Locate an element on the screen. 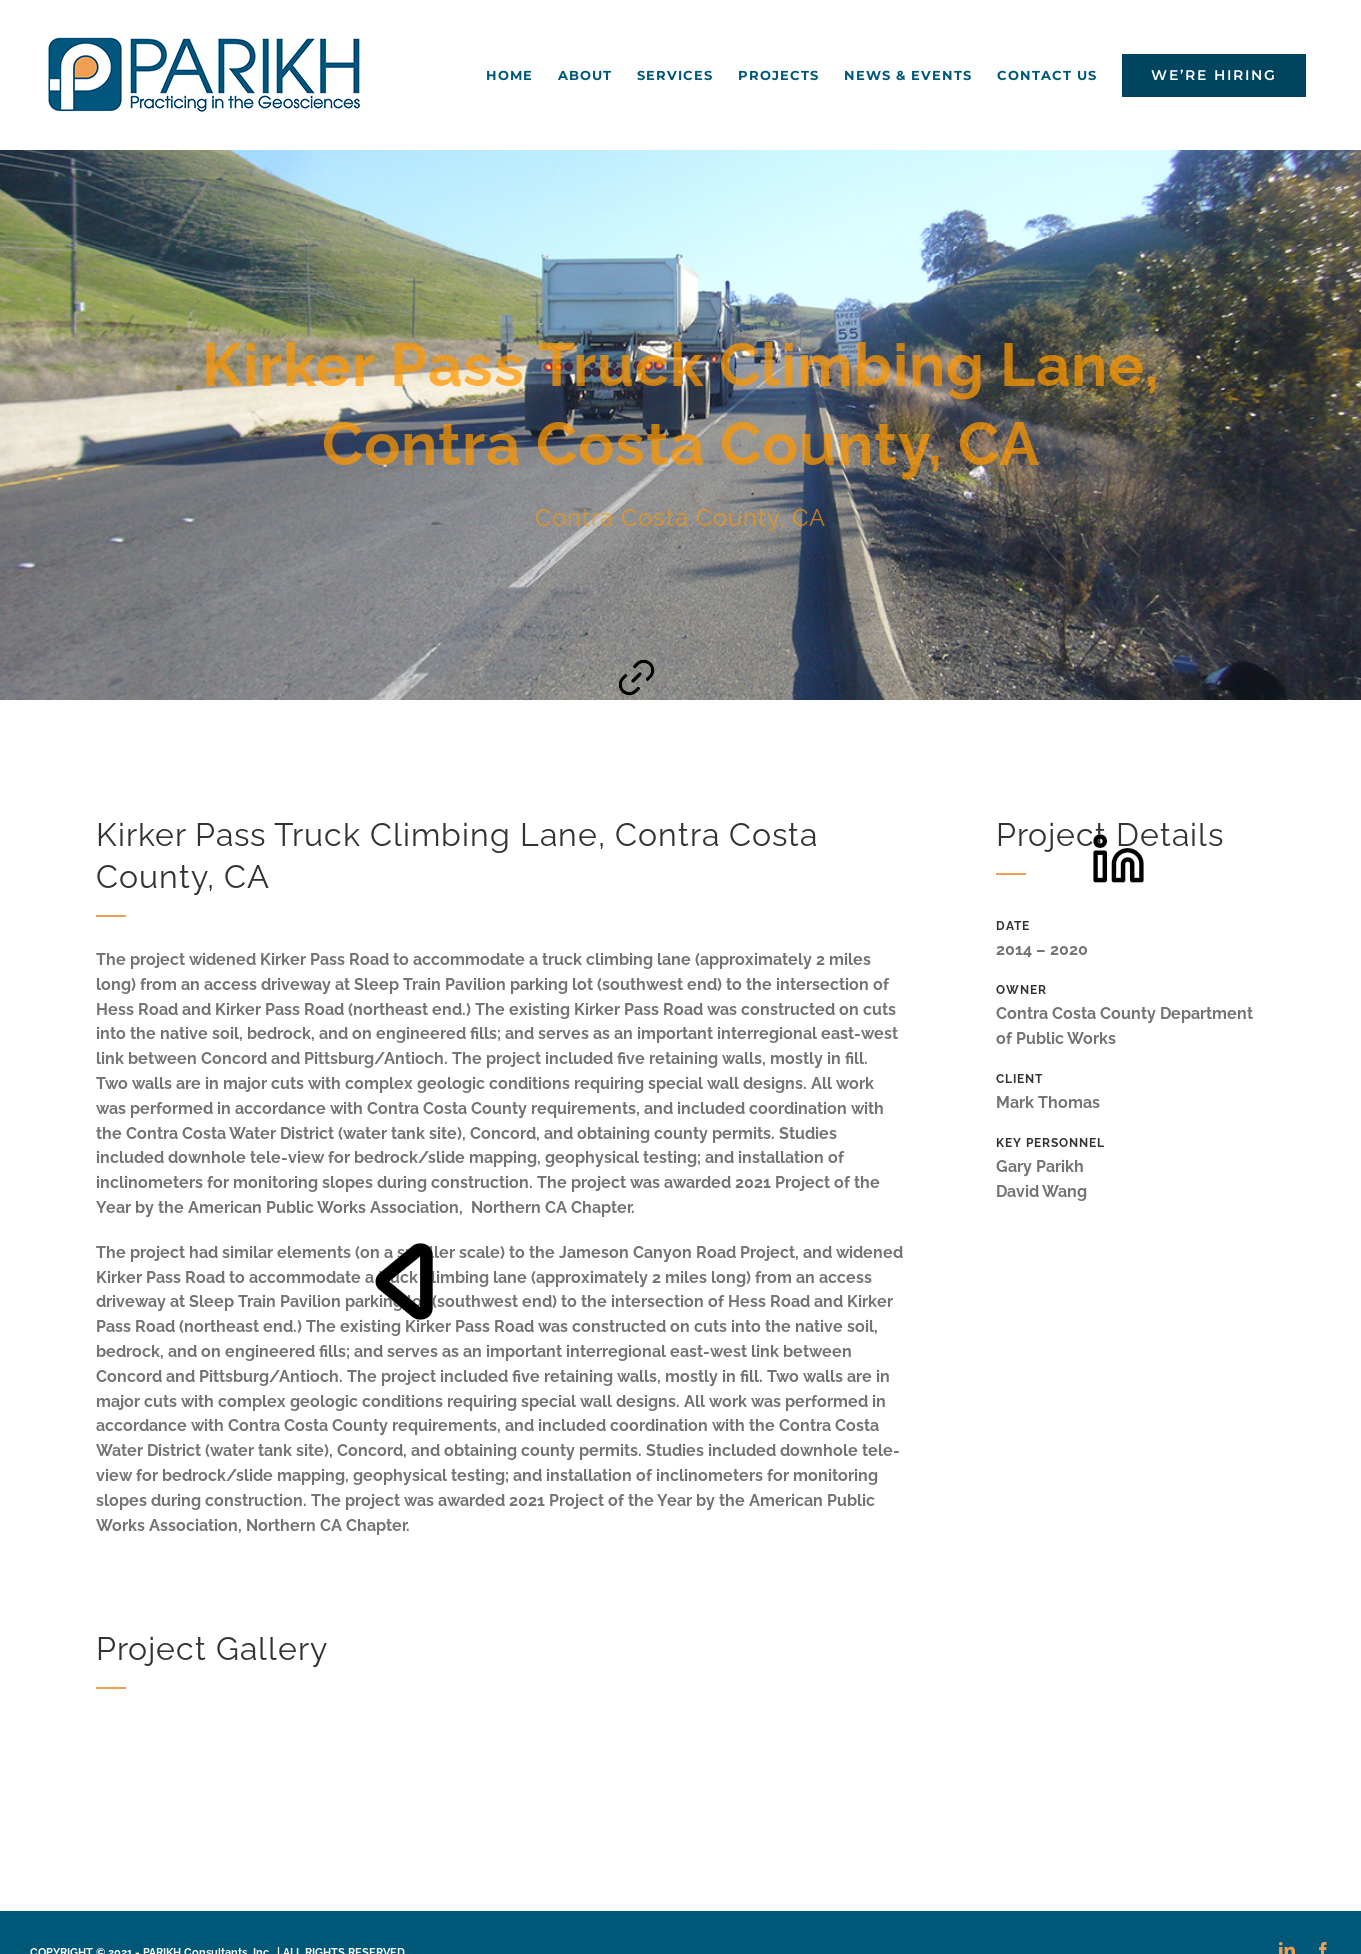  go back to the previous screen is located at coordinates (410, 1281).